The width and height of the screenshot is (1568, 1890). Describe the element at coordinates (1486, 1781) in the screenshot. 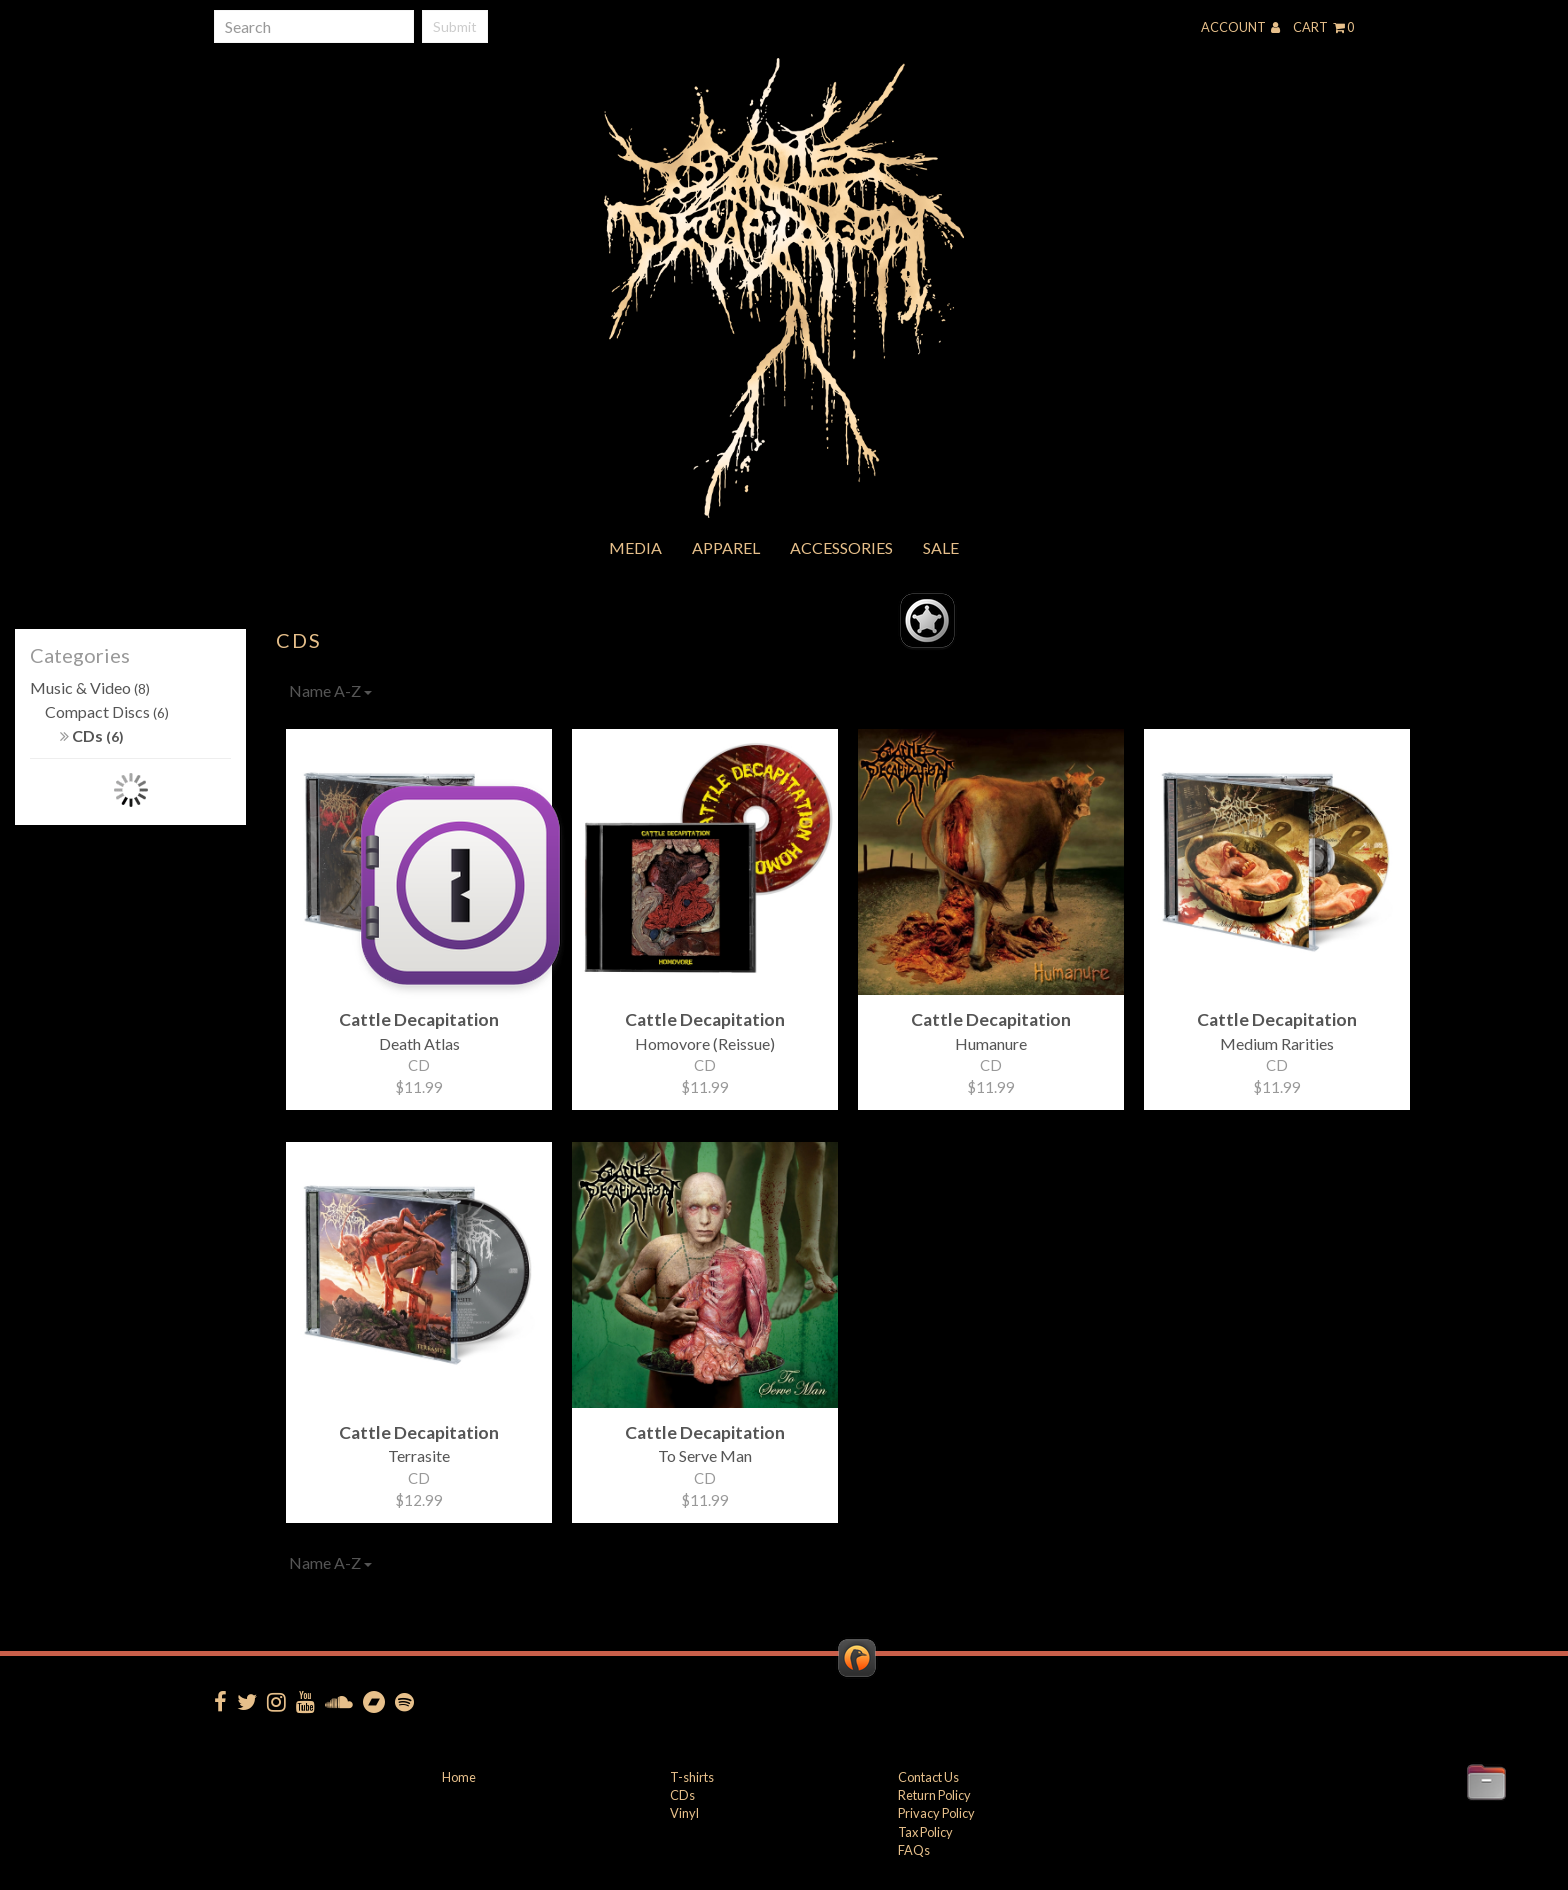

I see `open the file manager application` at that location.